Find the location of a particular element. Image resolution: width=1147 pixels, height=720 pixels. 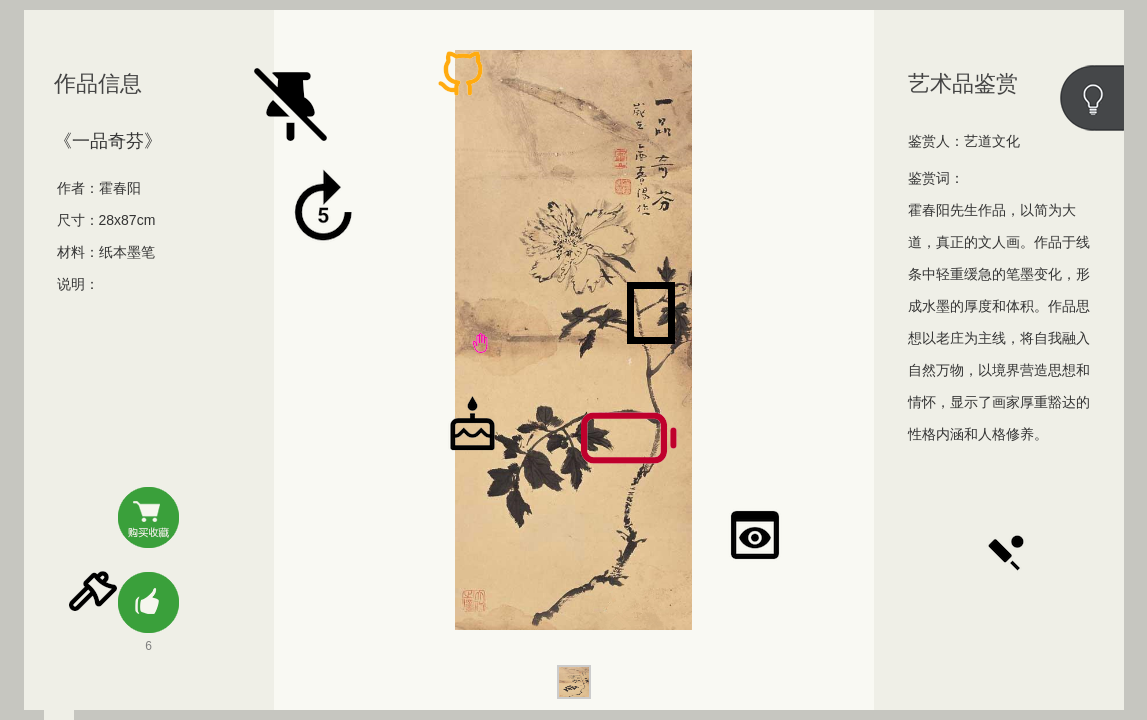

view project on github is located at coordinates (460, 73).